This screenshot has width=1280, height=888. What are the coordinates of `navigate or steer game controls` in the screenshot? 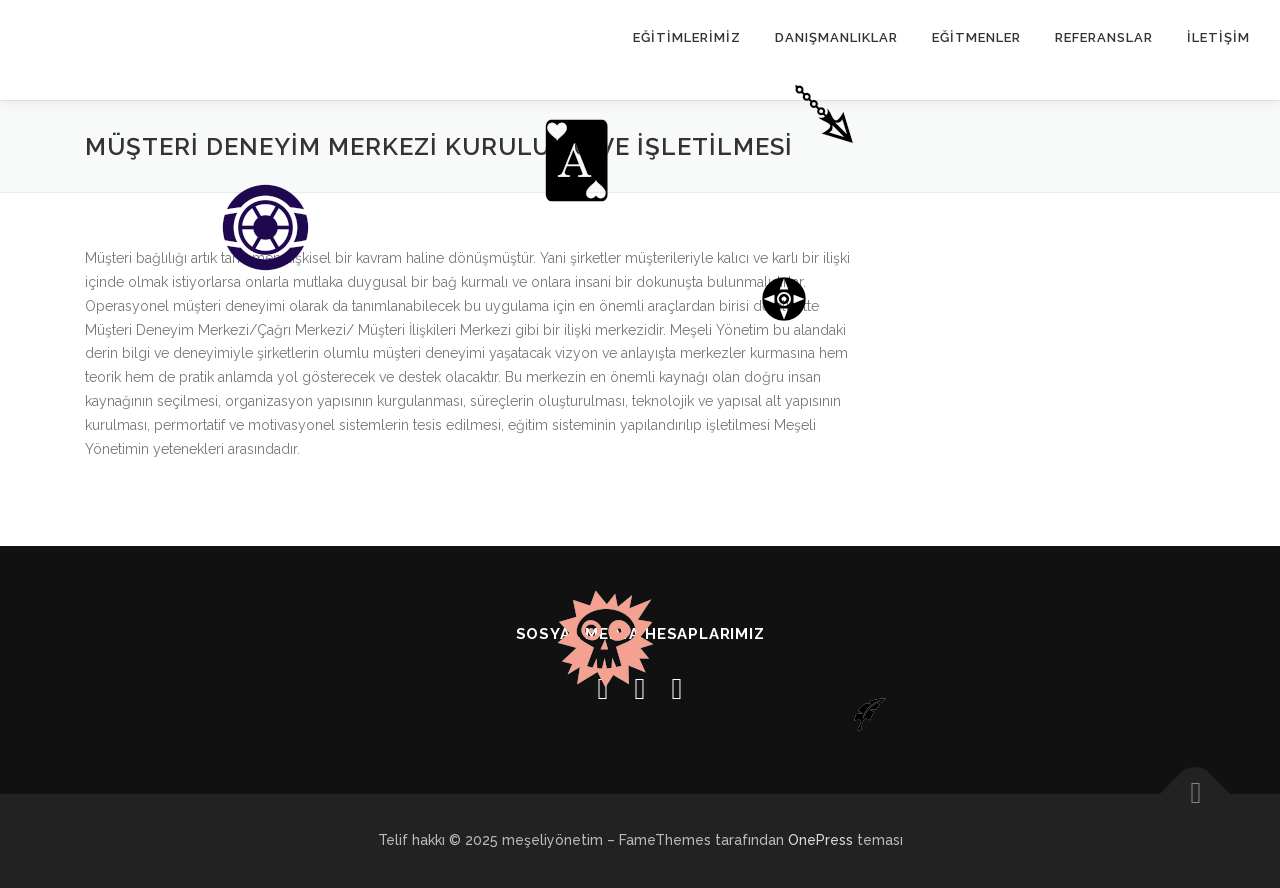 It's located at (265, 227).